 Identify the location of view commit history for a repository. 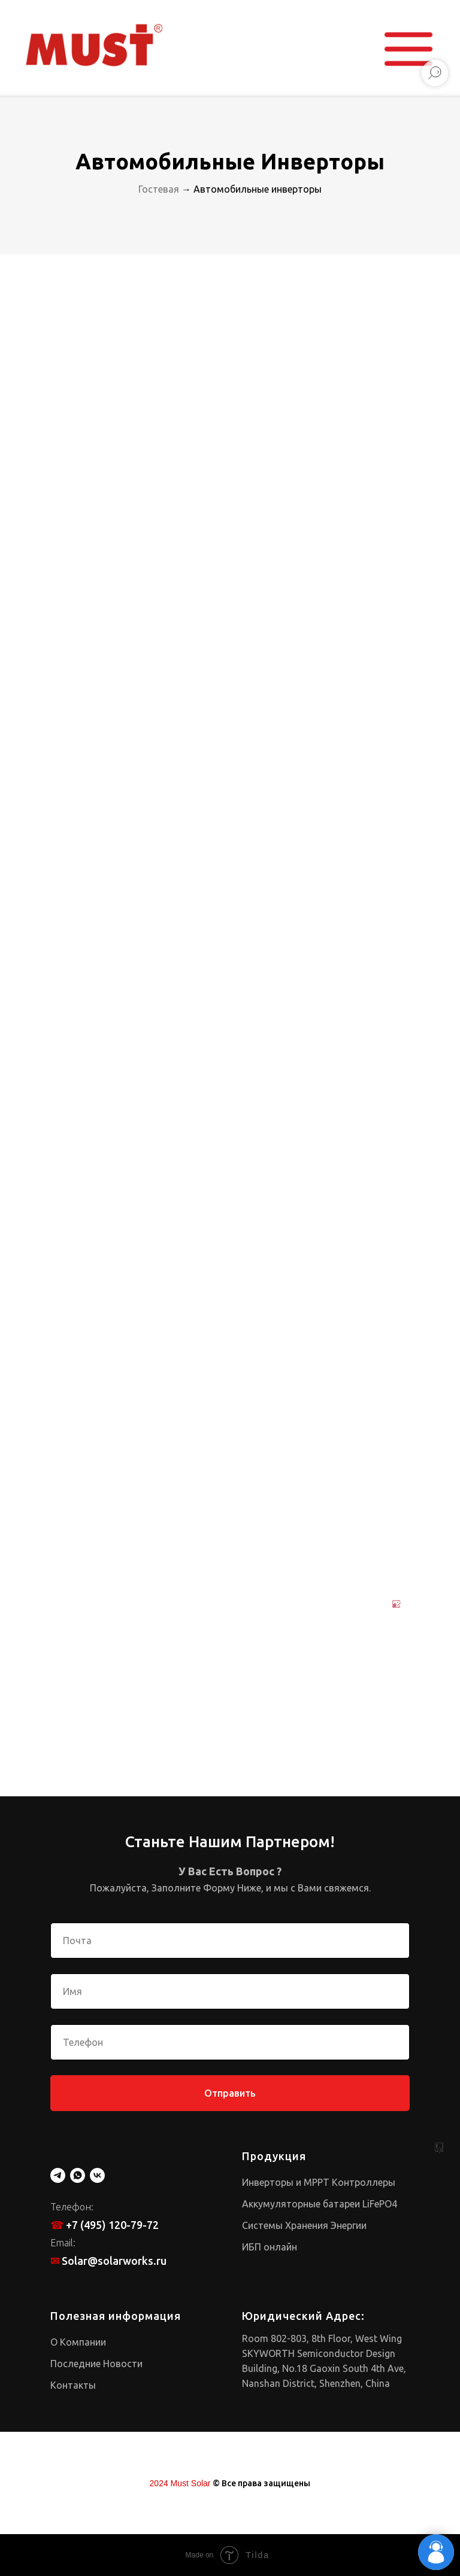
(439, 2148).